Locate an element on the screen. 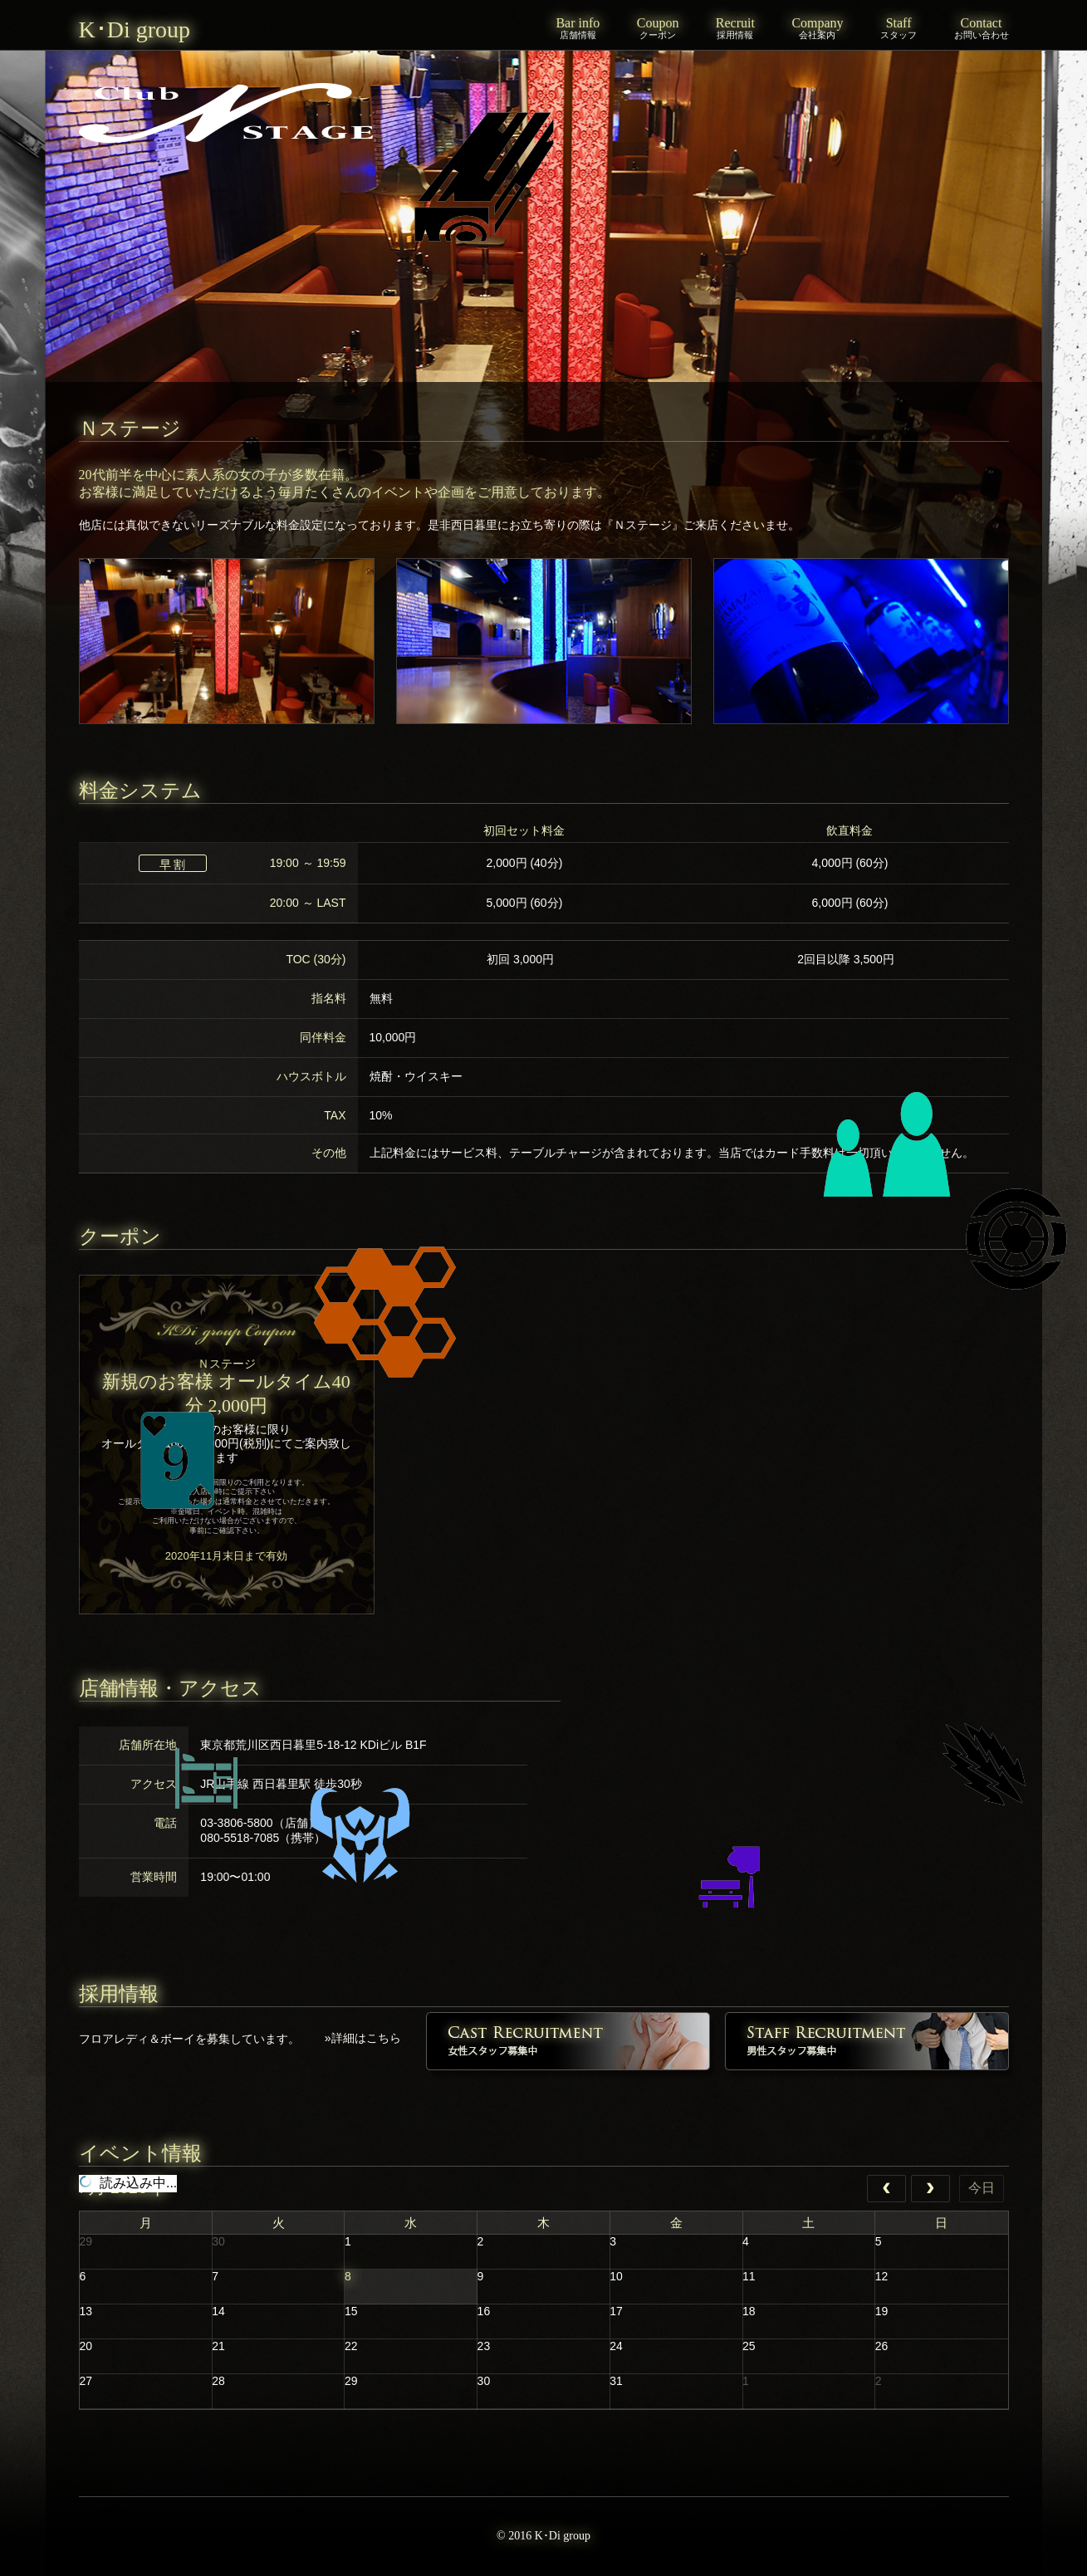  lightning attack or electric slash ability is located at coordinates (984, 1763).